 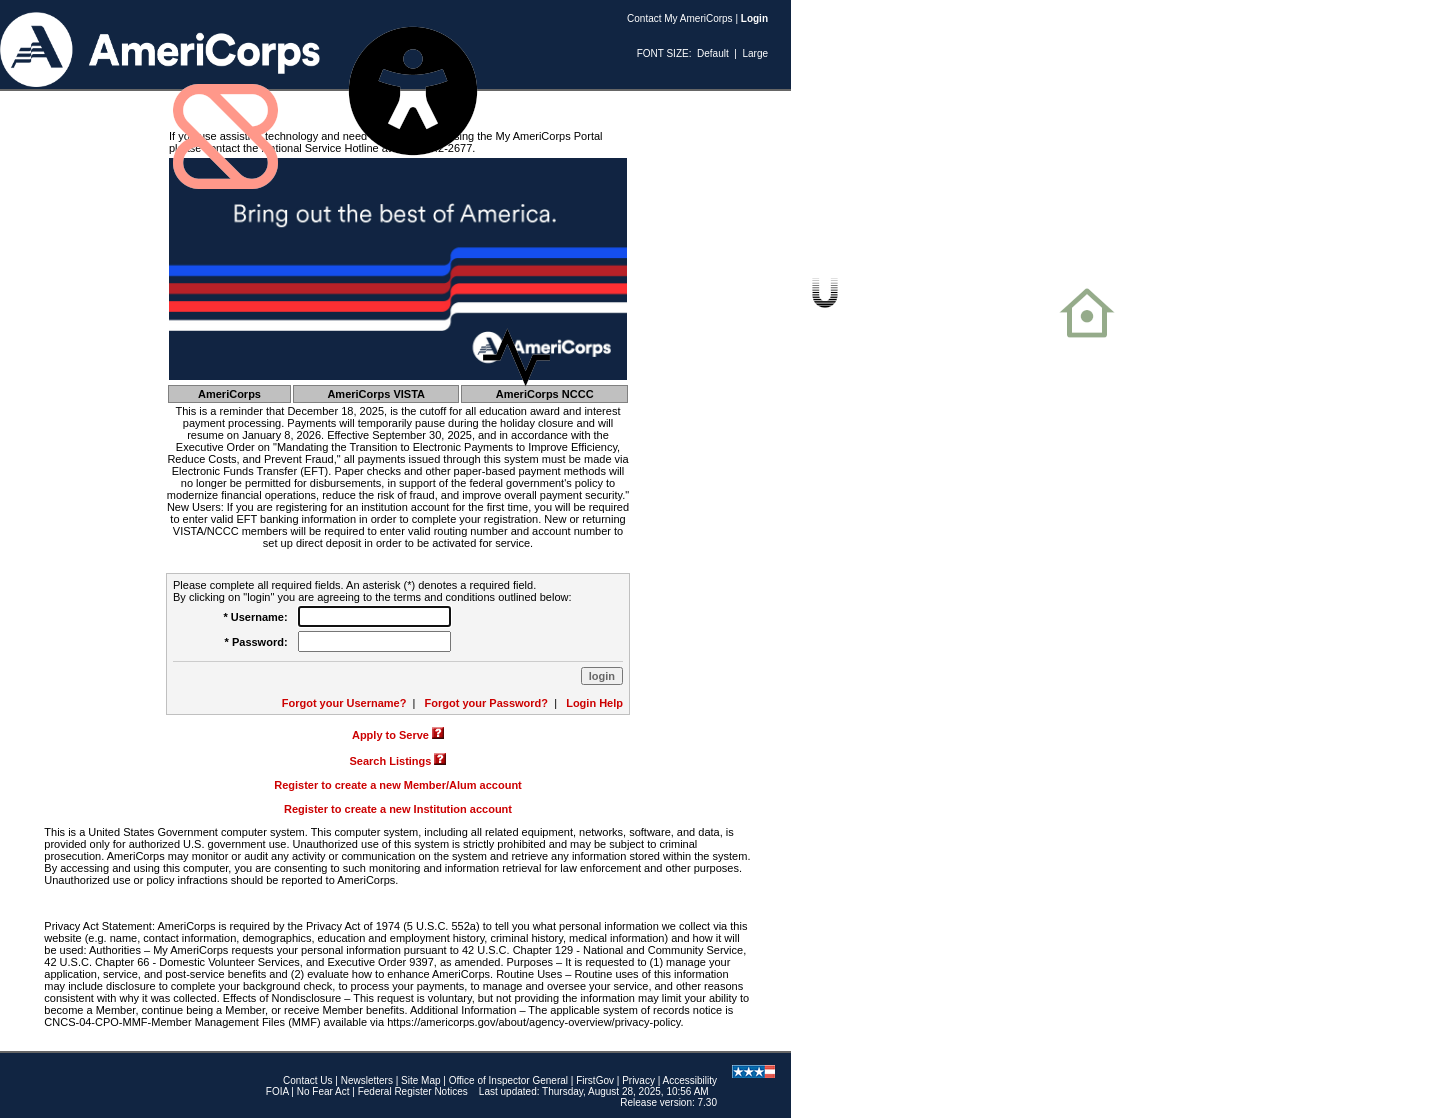 What do you see at coordinates (225, 136) in the screenshot?
I see `open the Shortcut project management app` at bounding box center [225, 136].